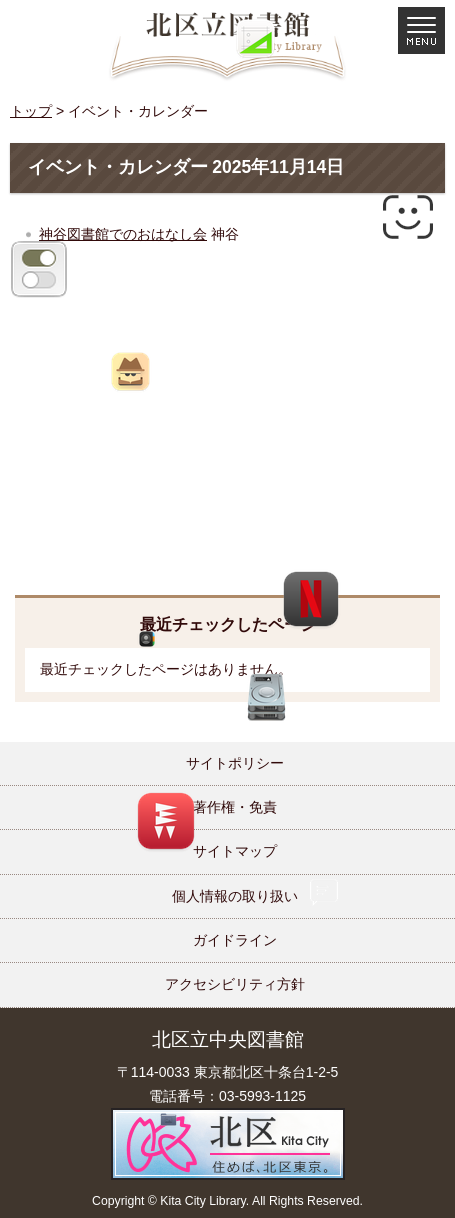 This screenshot has width=455, height=1218. Describe the element at coordinates (130, 371) in the screenshot. I see `open d-spy application for debugging d-bus` at that location.